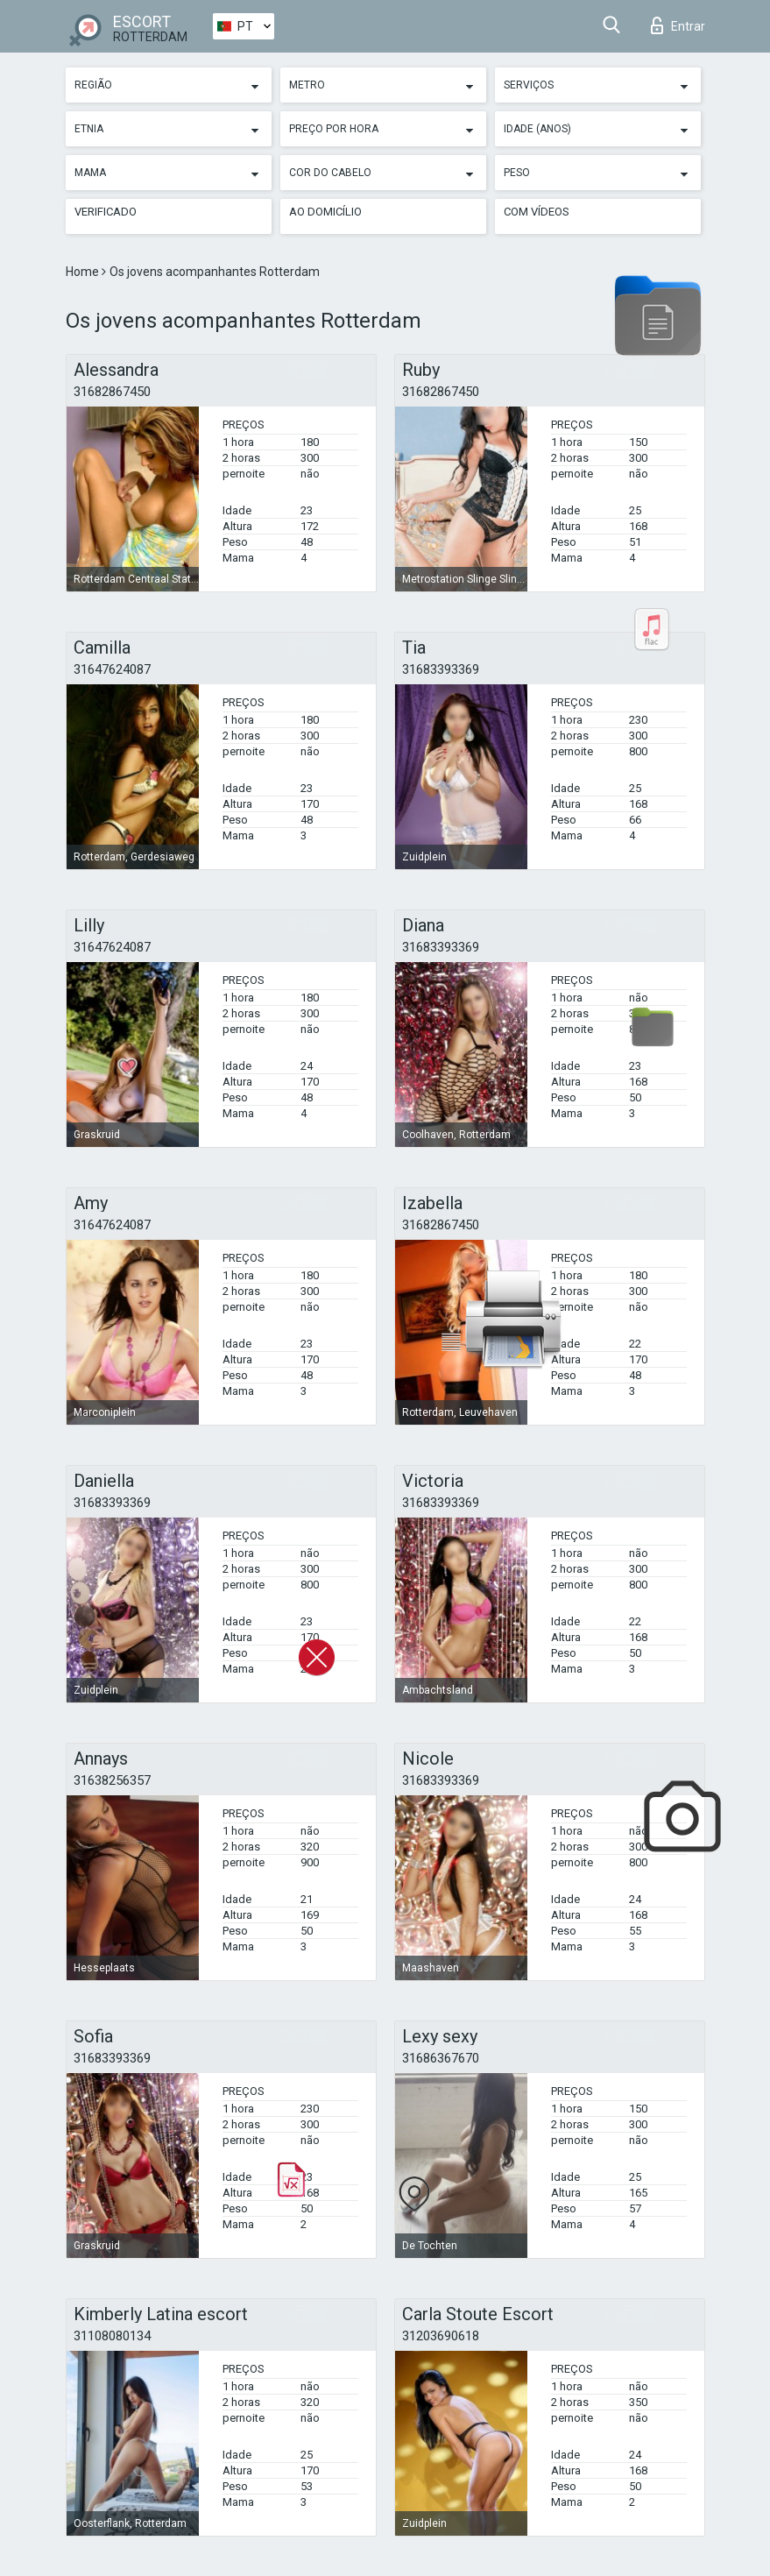 The width and height of the screenshot is (770, 2576). What do you see at coordinates (658, 315) in the screenshot?
I see `open your documents folder` at bounding box center [658, 315].